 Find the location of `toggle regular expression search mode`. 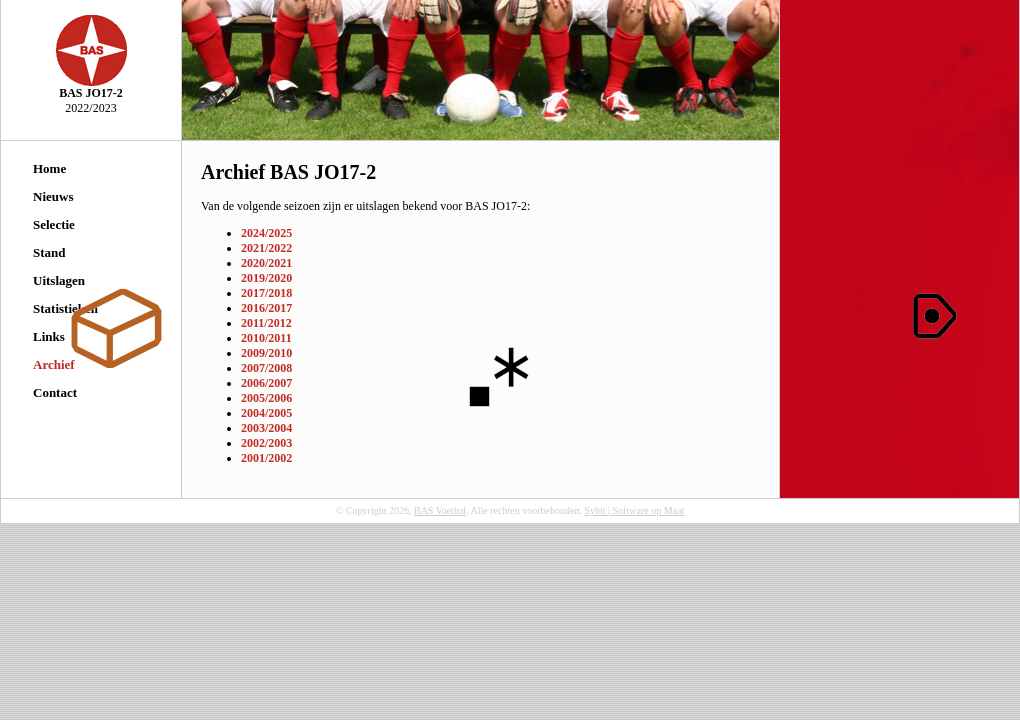

toggle regular expression search mode is located at coordinates (499, 377).